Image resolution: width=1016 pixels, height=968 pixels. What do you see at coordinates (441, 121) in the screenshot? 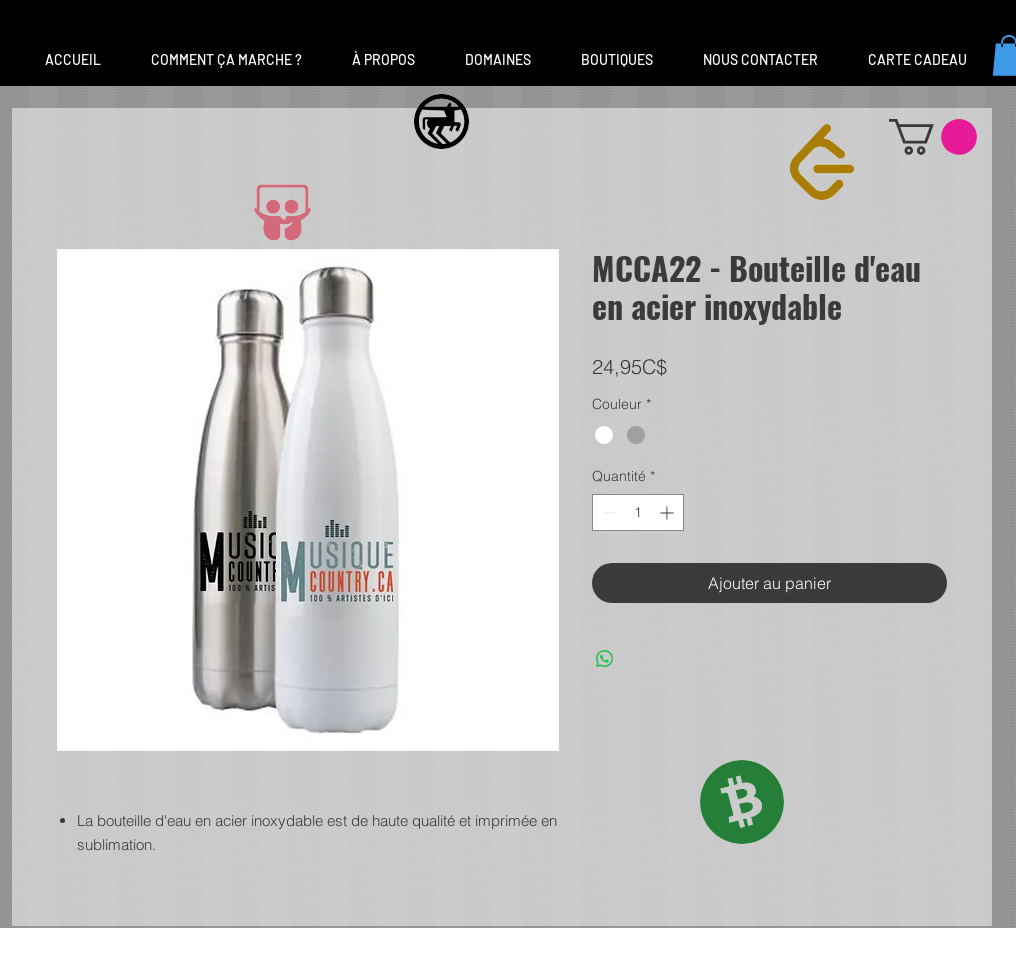
I see `visit the Rossmann website or app` at bounding box center [441, 121].